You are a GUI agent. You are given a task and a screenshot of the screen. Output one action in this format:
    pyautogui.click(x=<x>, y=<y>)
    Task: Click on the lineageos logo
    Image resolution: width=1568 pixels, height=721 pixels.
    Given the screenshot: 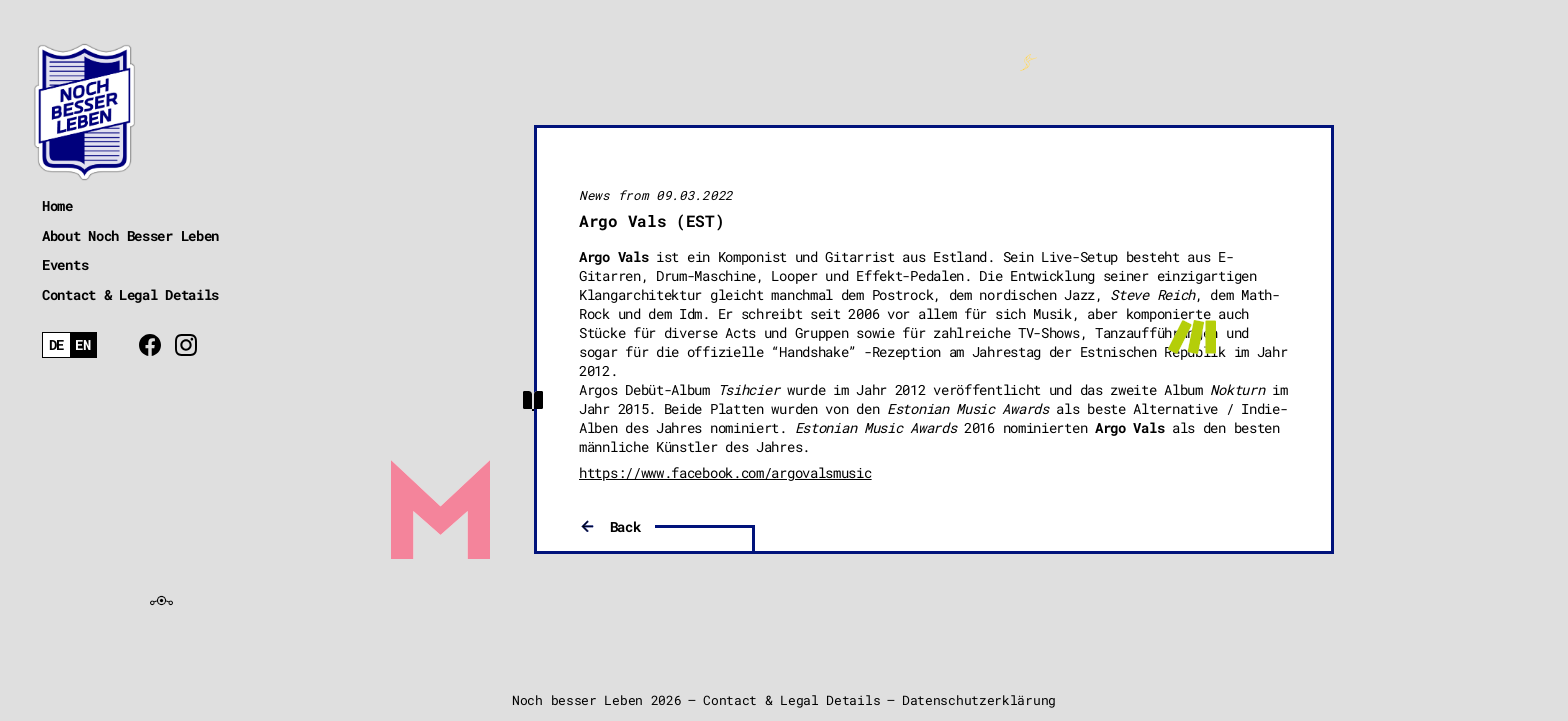 What is the action you would take?
    pyautogui.click(x=161, y=600)
    